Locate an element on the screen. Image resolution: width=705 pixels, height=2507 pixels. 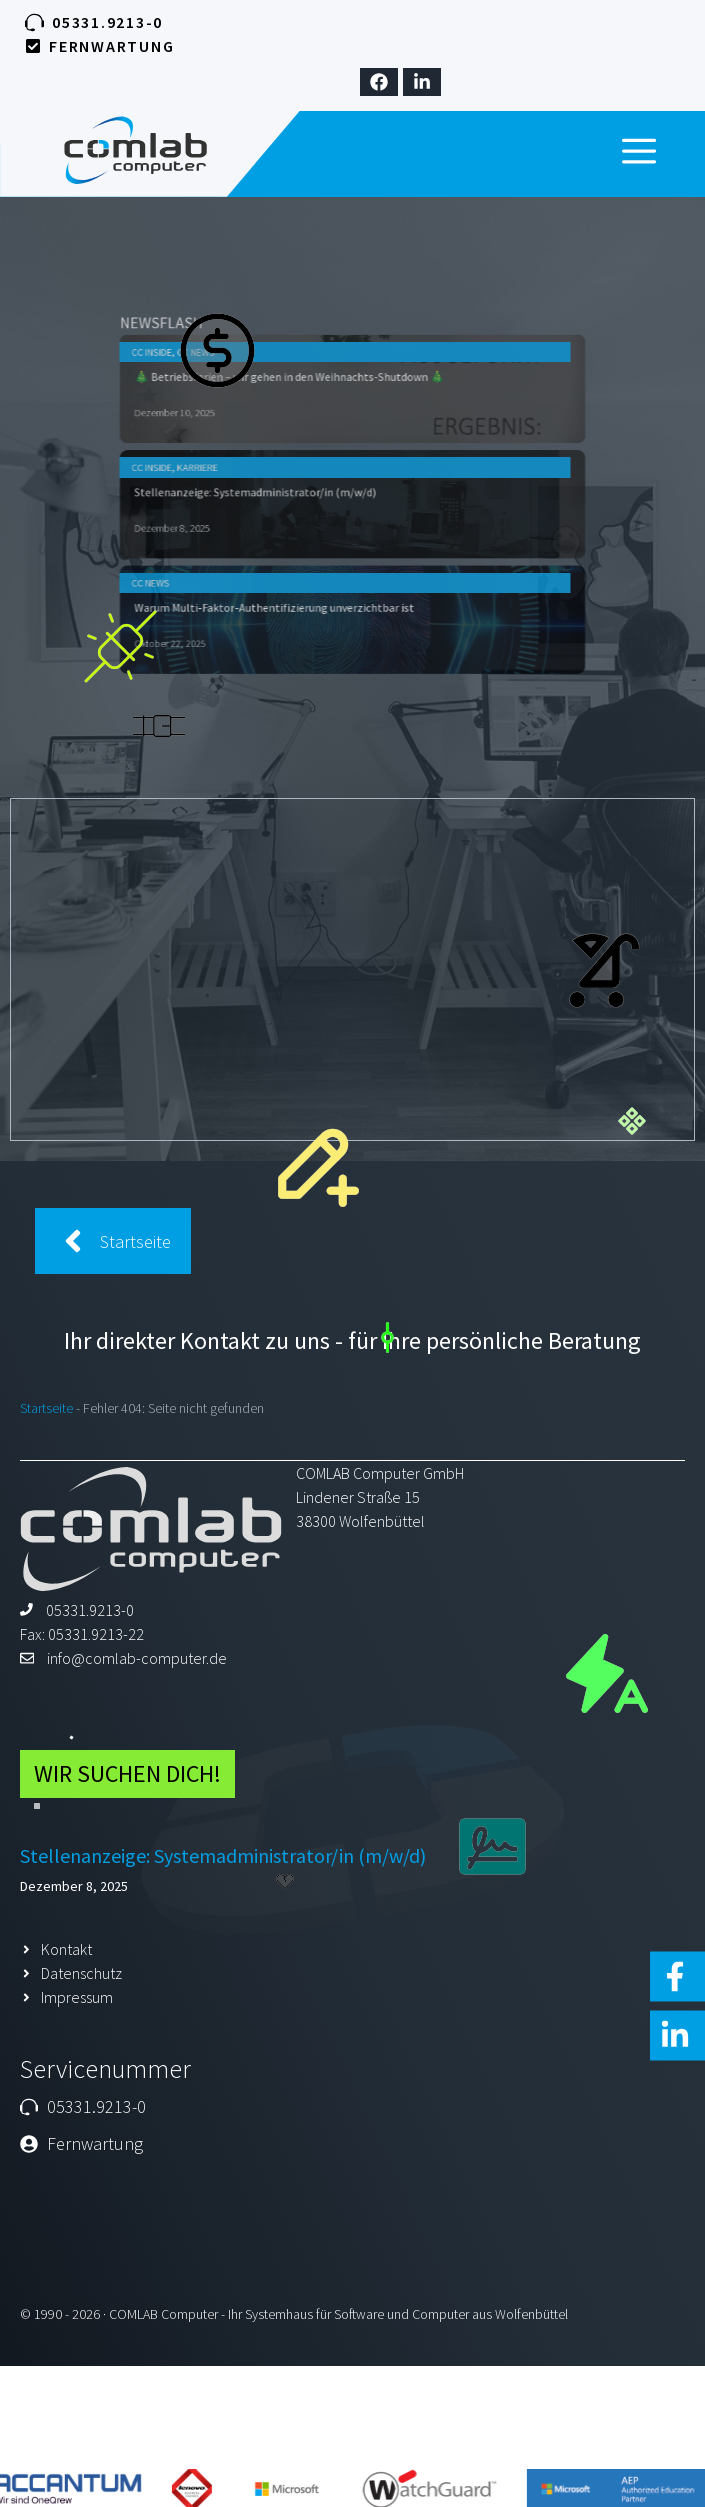
create a new note or document is located at coordinates (314, 1162).